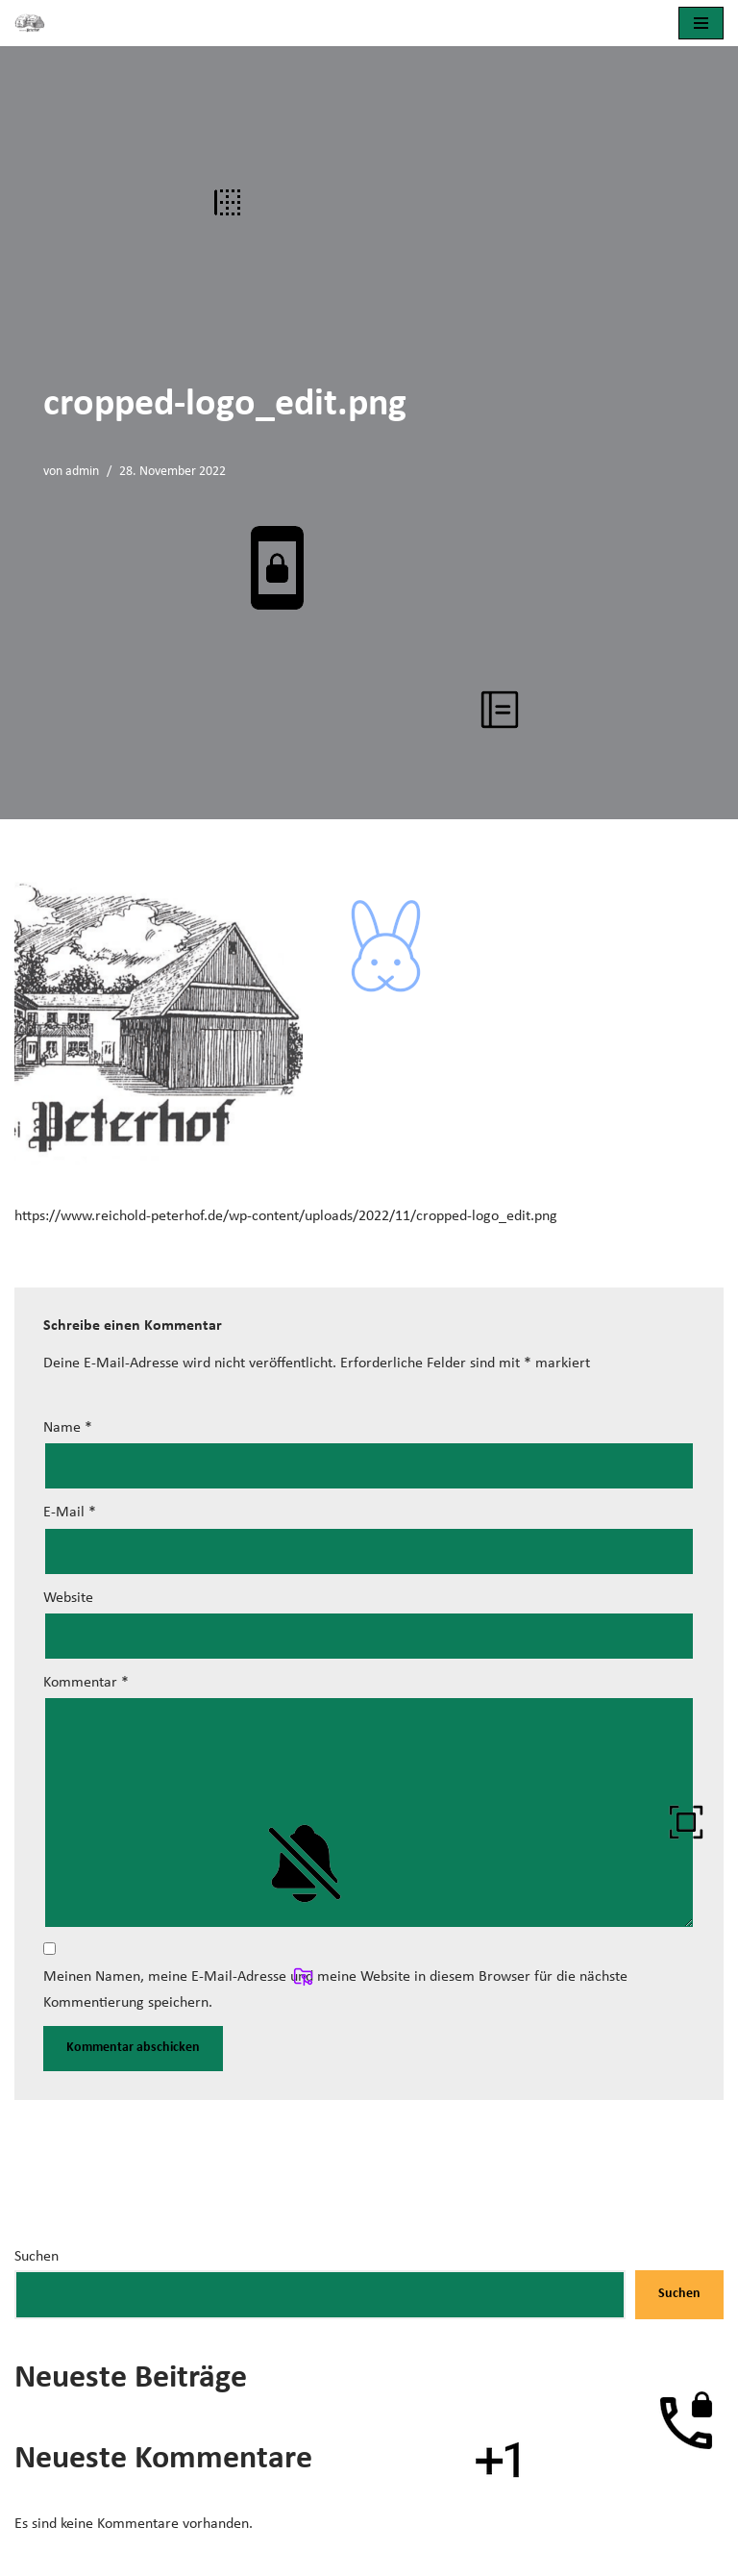 The width and height of the screenshot is (738, 2576). Describe the element at coordinates (500, 710) in the screenshot. I see `open your notebook or notes` at that location.